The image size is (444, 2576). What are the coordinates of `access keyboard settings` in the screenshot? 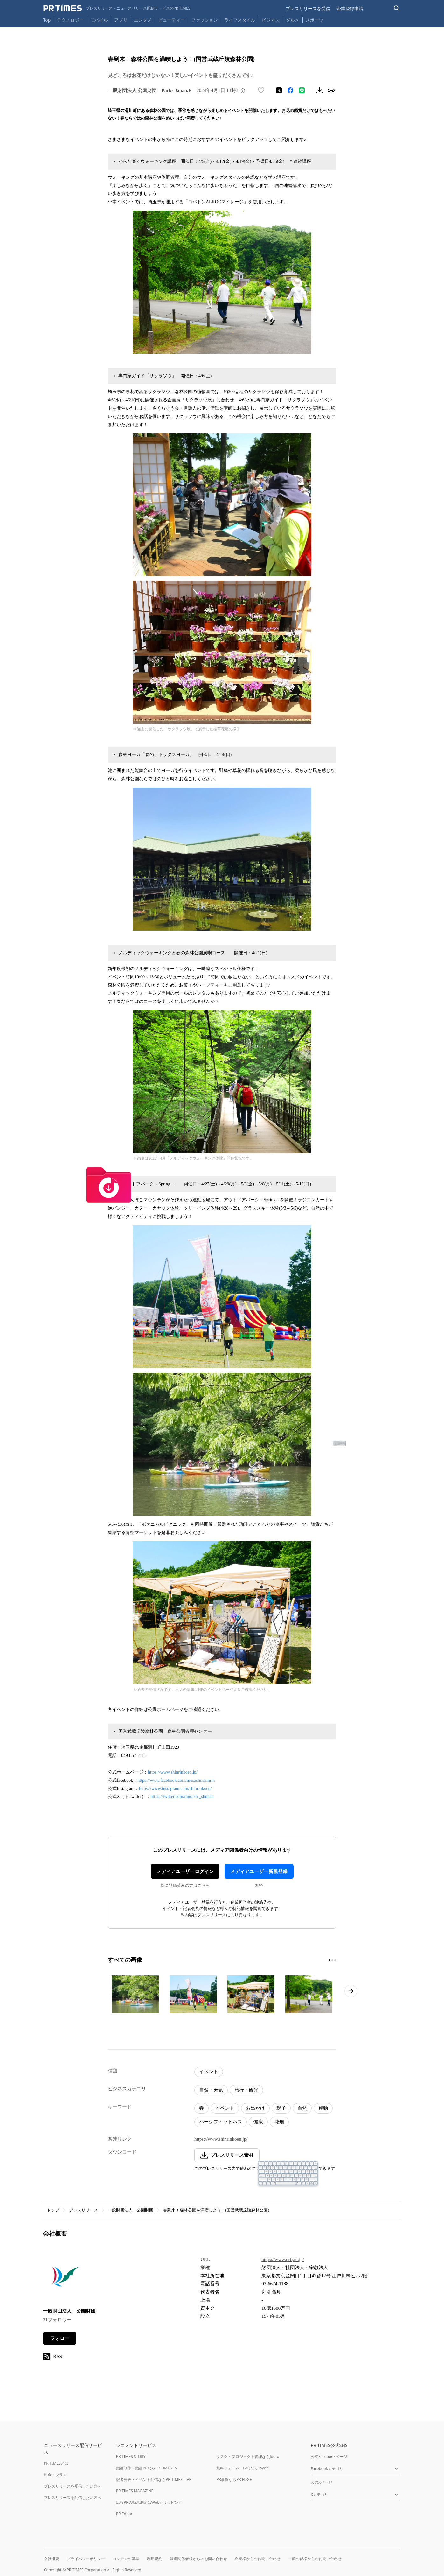 It's located at (339, 1443).